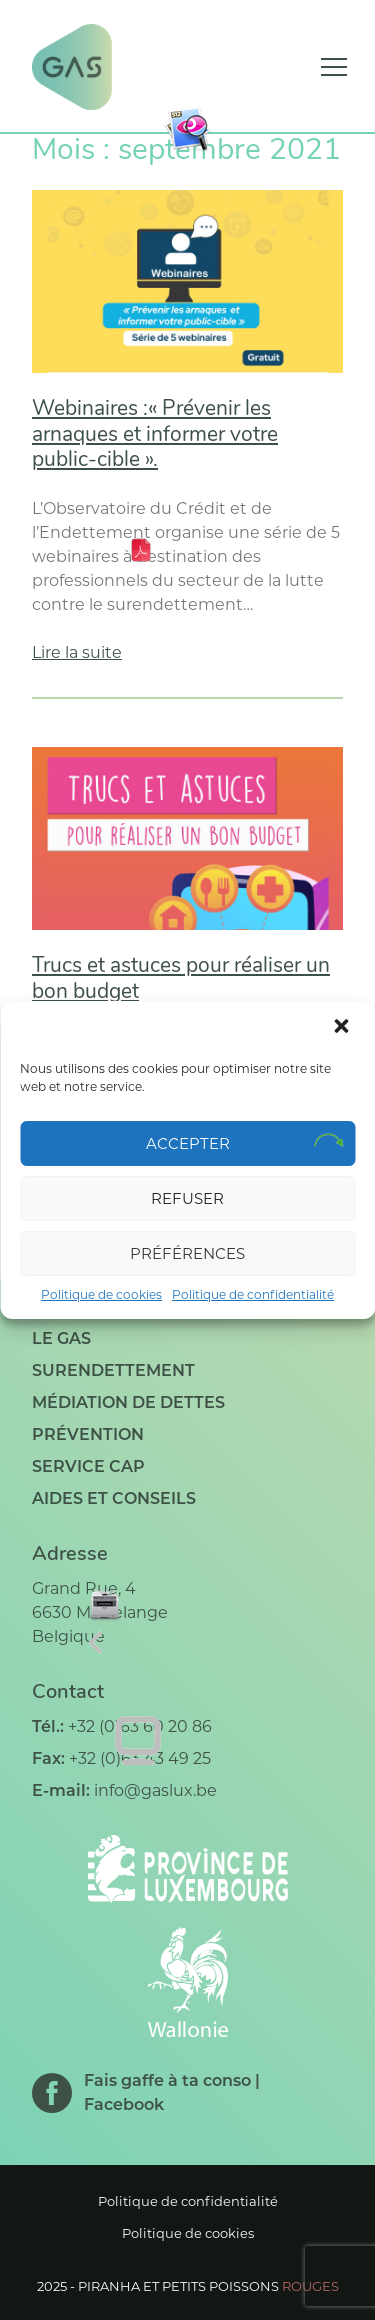 The width and height of the screenshot is (375, 2320). I want to click on connect to a network printer, so click(104, 1604).